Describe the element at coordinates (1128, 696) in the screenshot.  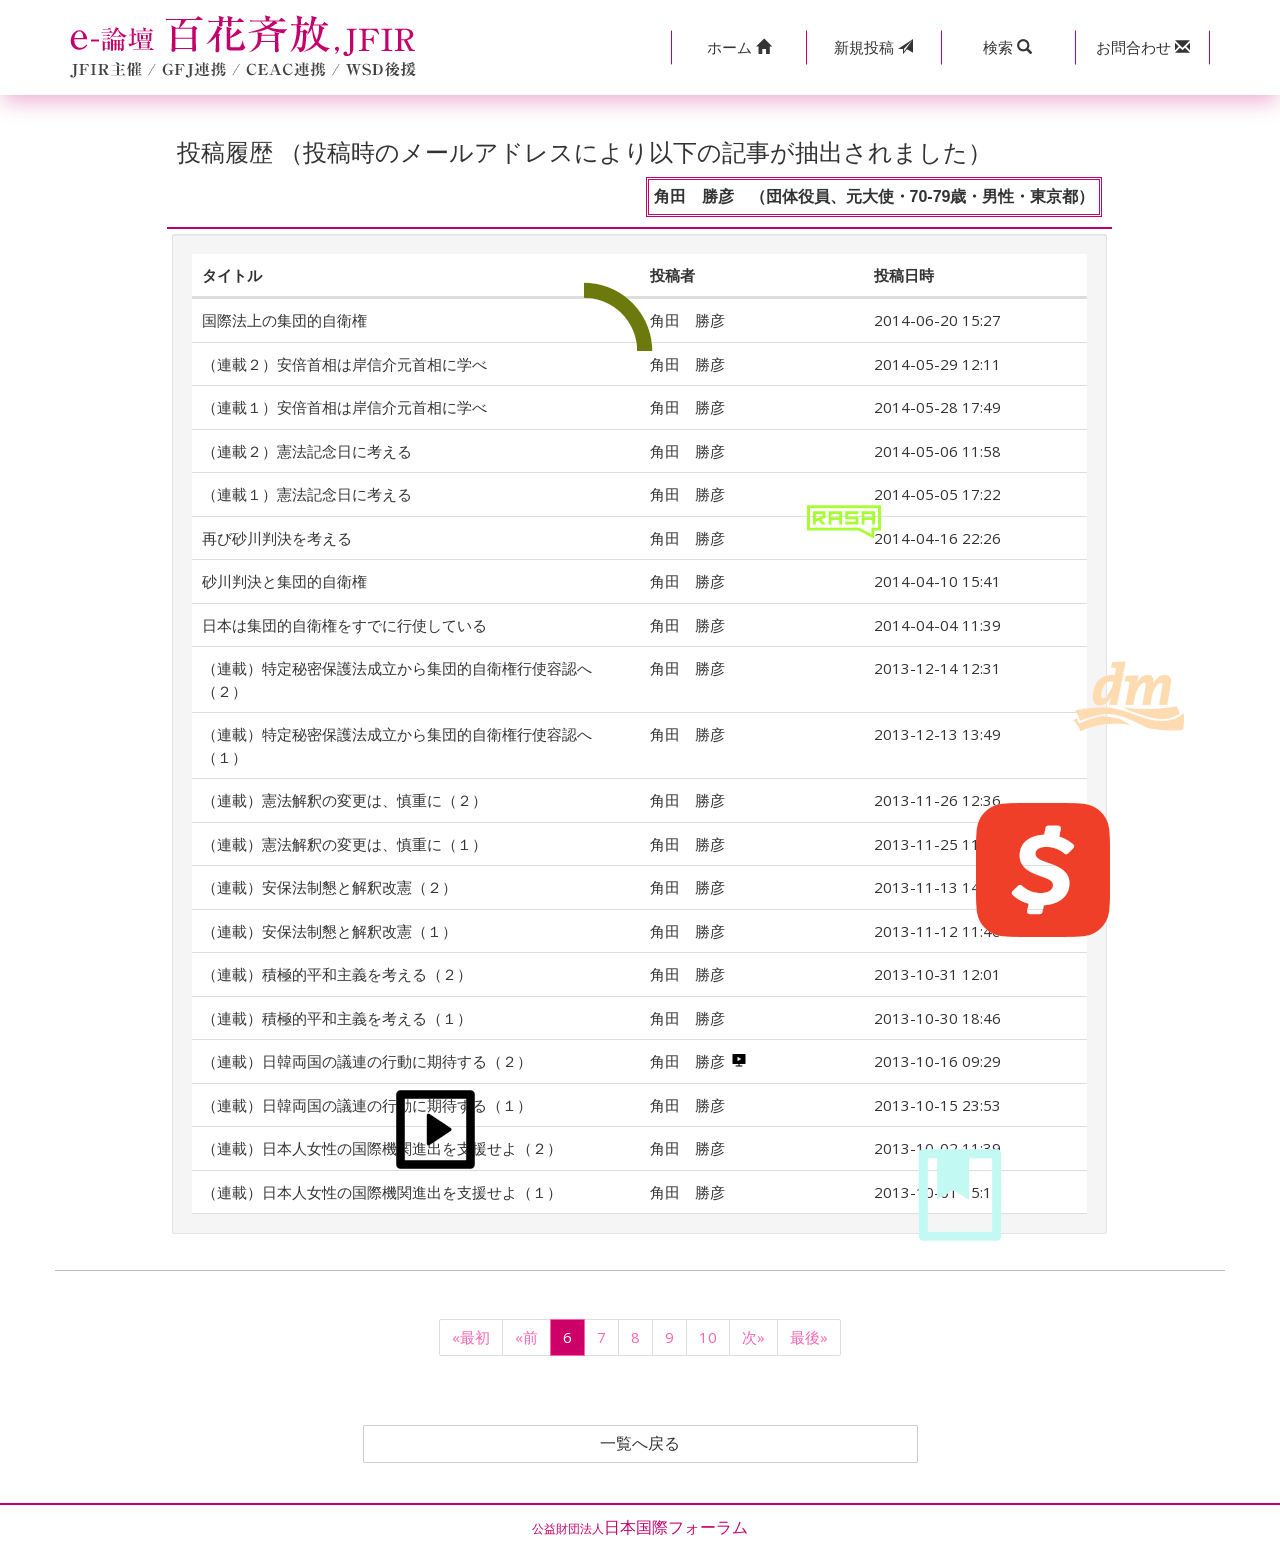
I see `dm drogerie markt company logo` at that location.